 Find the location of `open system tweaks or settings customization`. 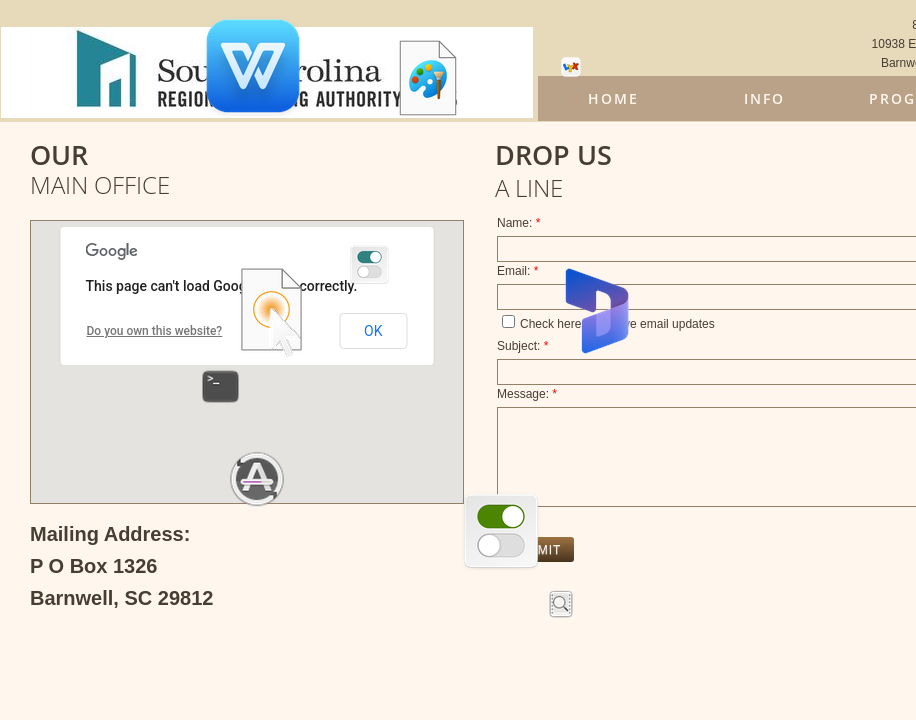

open system tweaks or settings customization is located at coordinates (369, 264).